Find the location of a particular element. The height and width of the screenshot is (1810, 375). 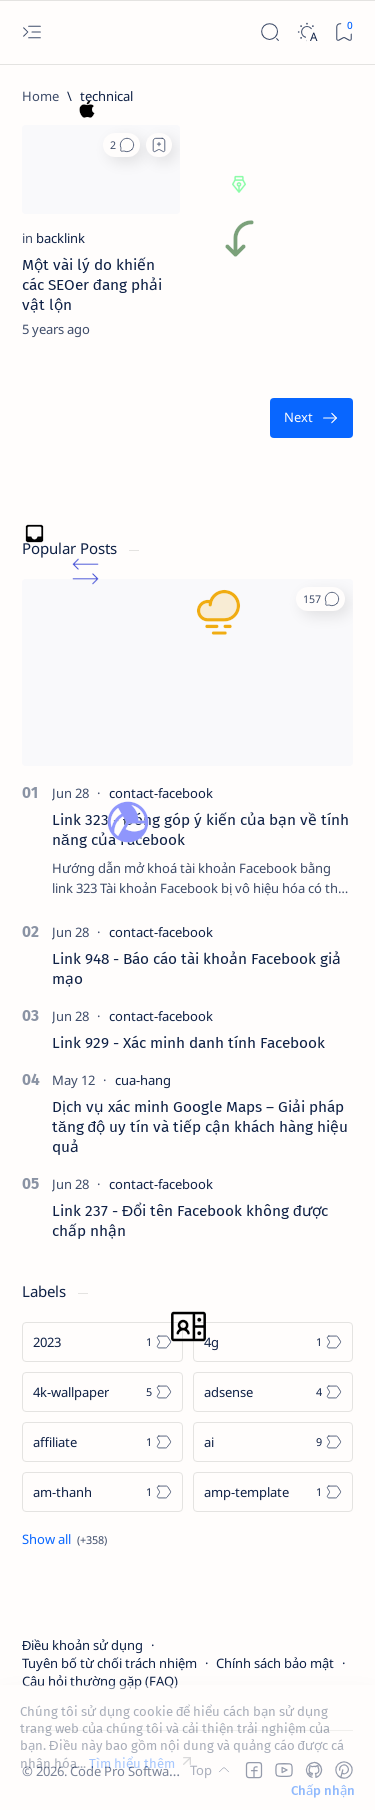

indicates foggy weather conditions is located at coordinates (218, 611).